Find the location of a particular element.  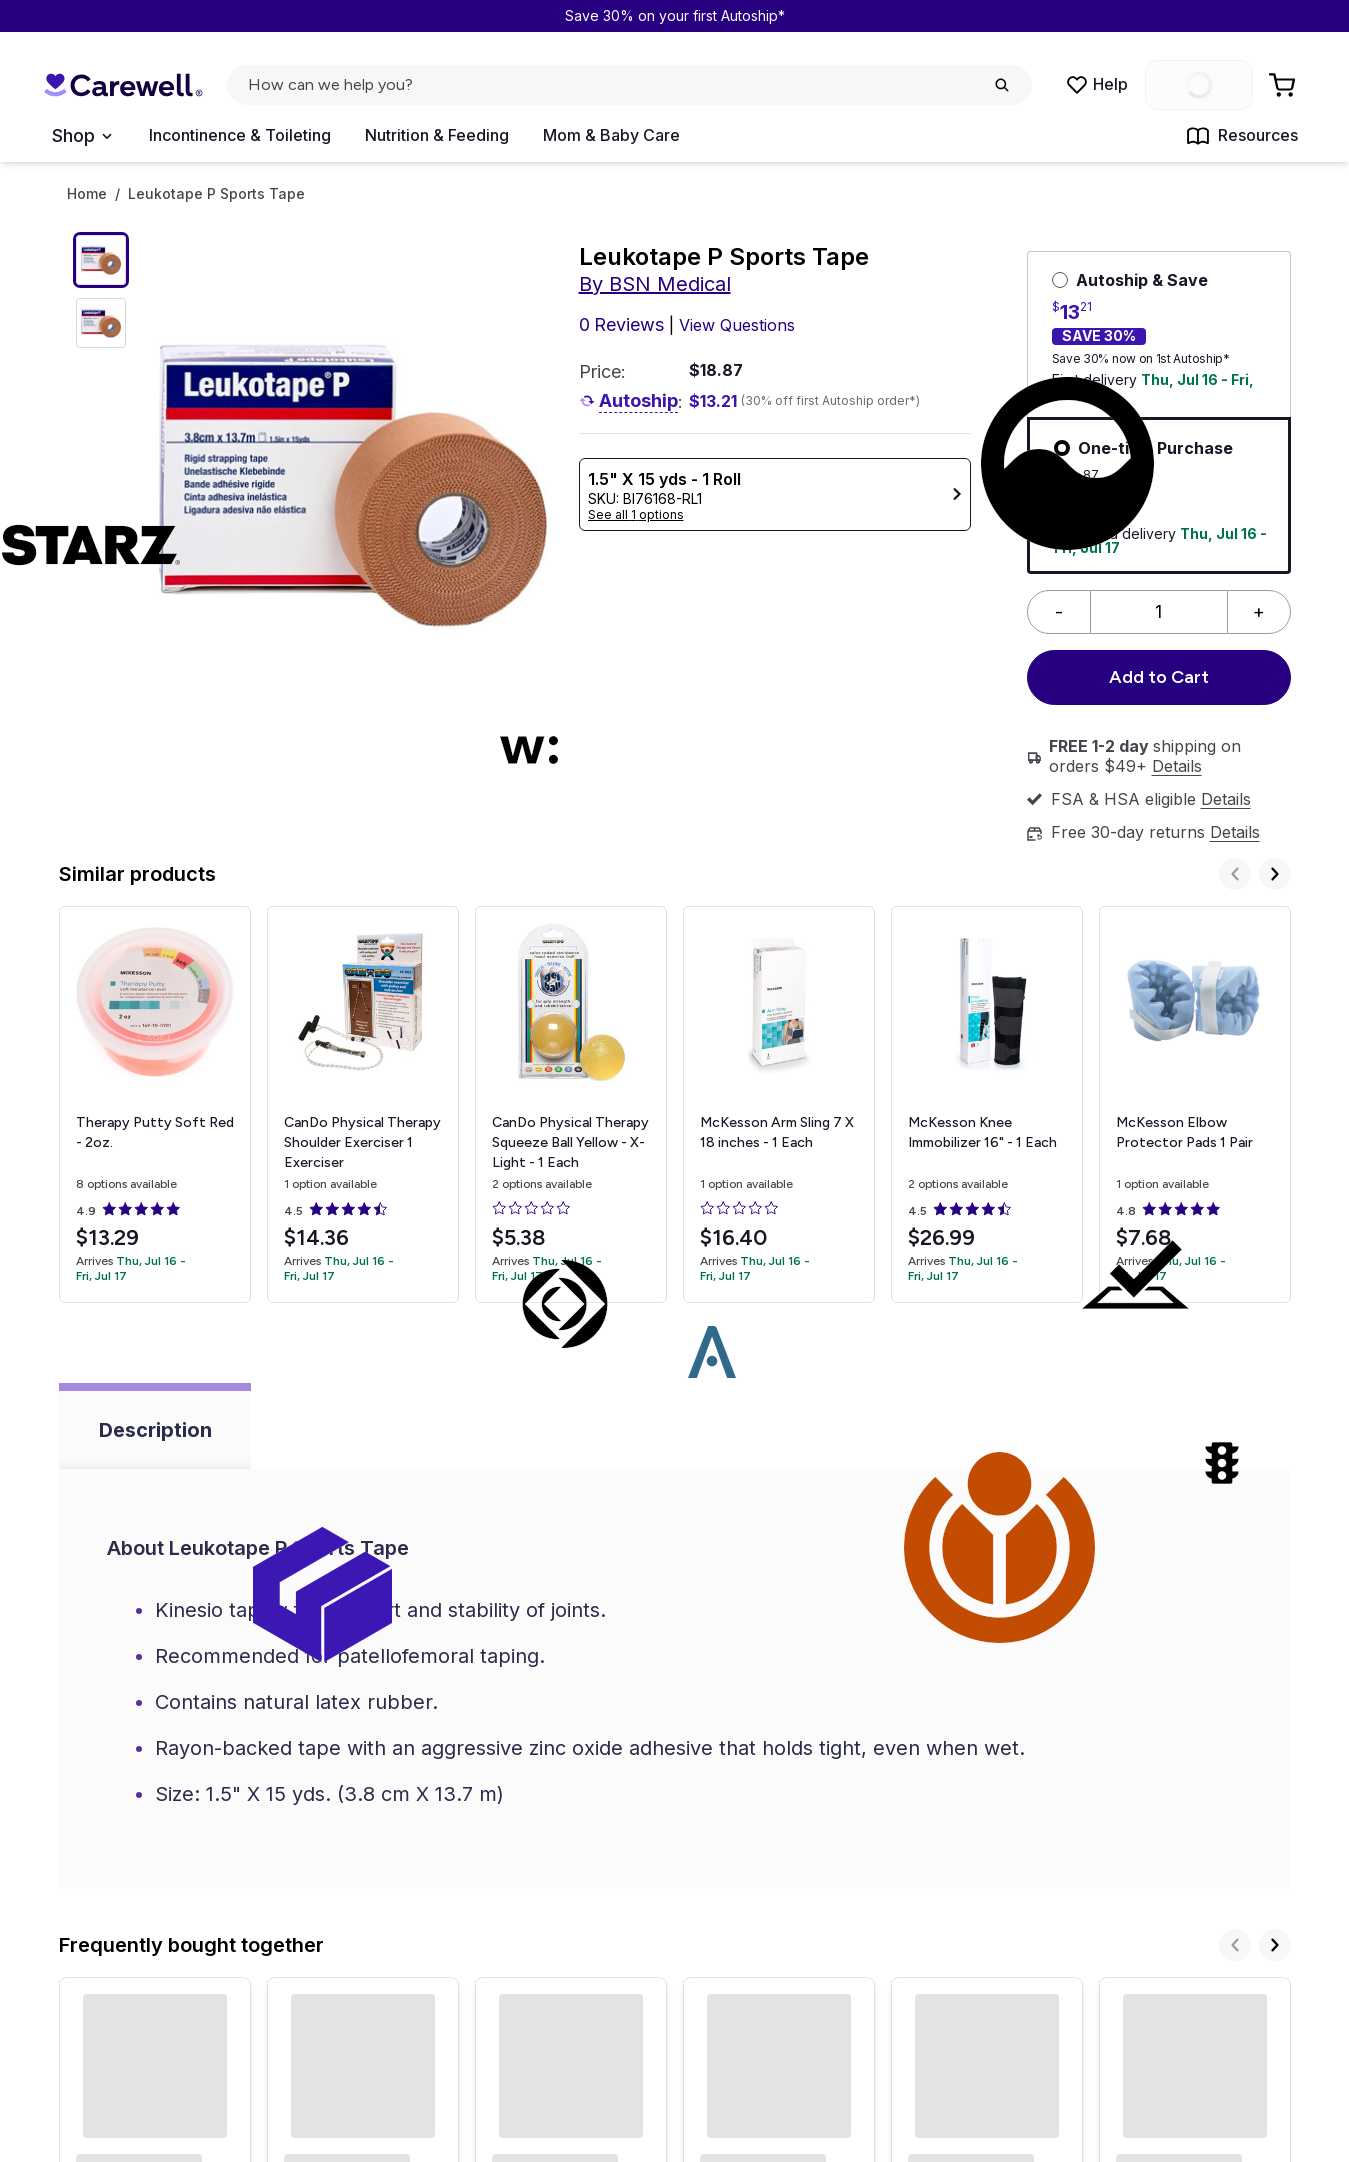

visit wellfound job board is located at coordinates (529, 750).